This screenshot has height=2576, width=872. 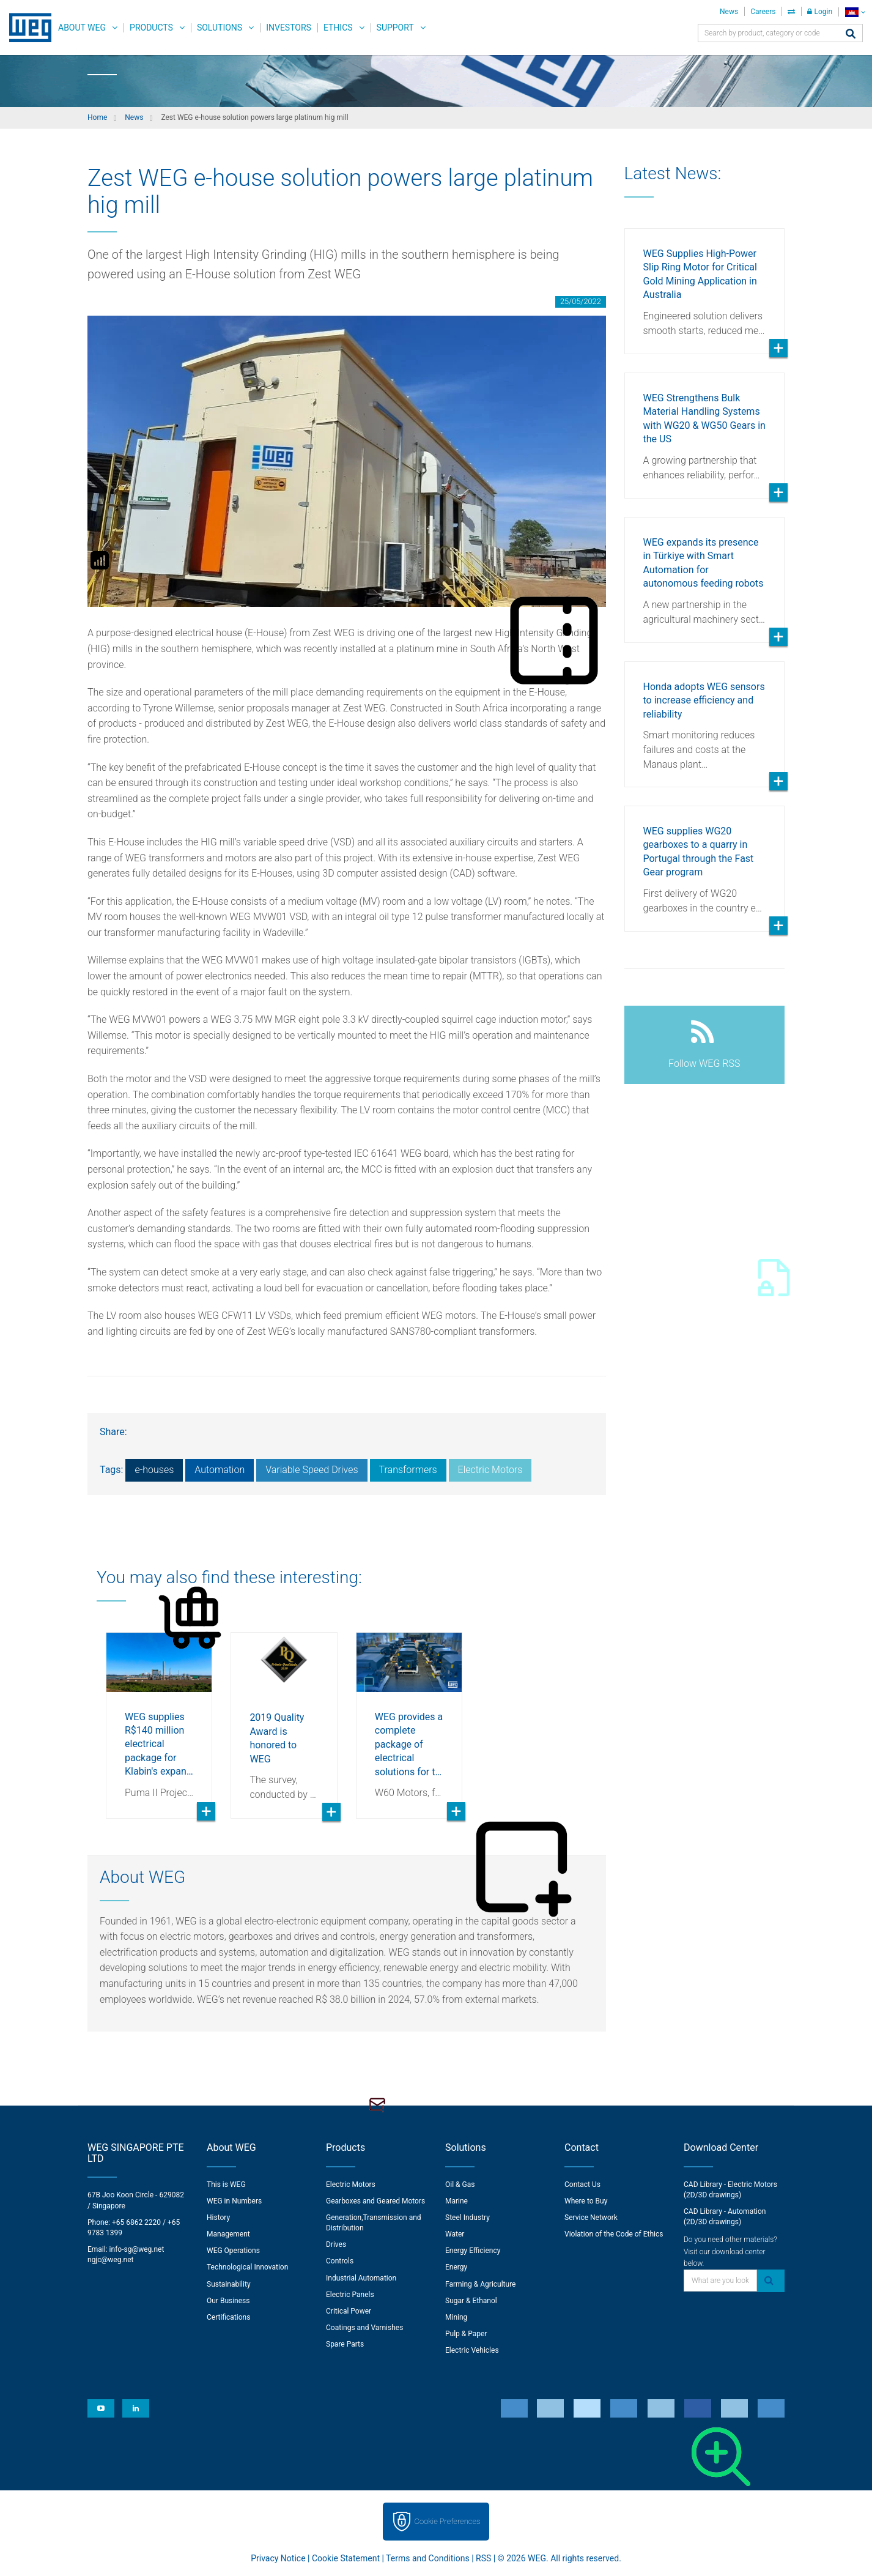 What do you see at coordinates (554, 640) in the screenshot?
I see `toggle optional right sidebar panel` at bounding box center [554, 640].